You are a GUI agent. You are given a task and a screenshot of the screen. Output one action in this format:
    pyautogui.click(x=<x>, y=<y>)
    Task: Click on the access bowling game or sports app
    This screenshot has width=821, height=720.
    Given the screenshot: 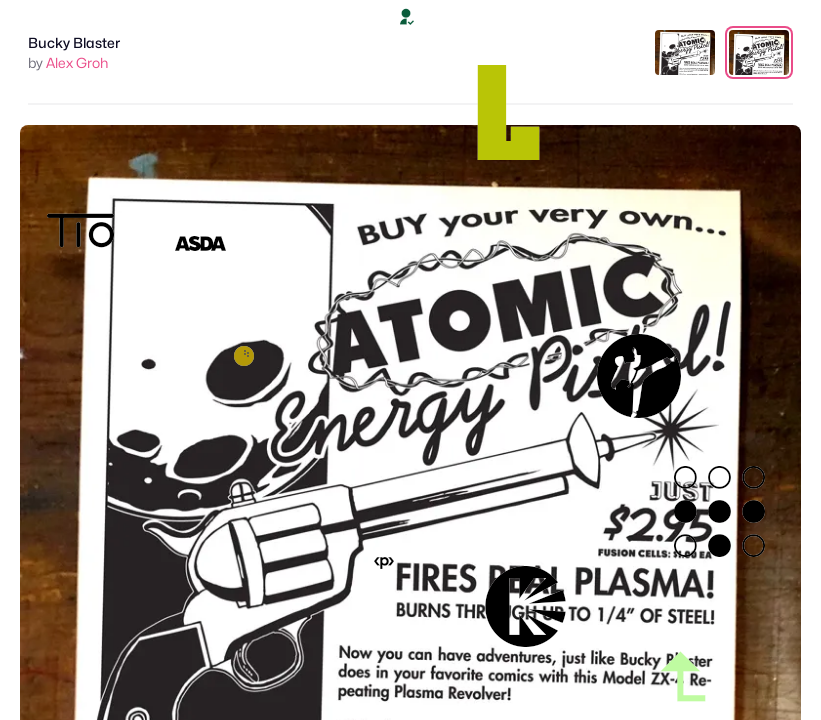 What is the action you would take?
    pyautogui.click(x=244, y=356)
    